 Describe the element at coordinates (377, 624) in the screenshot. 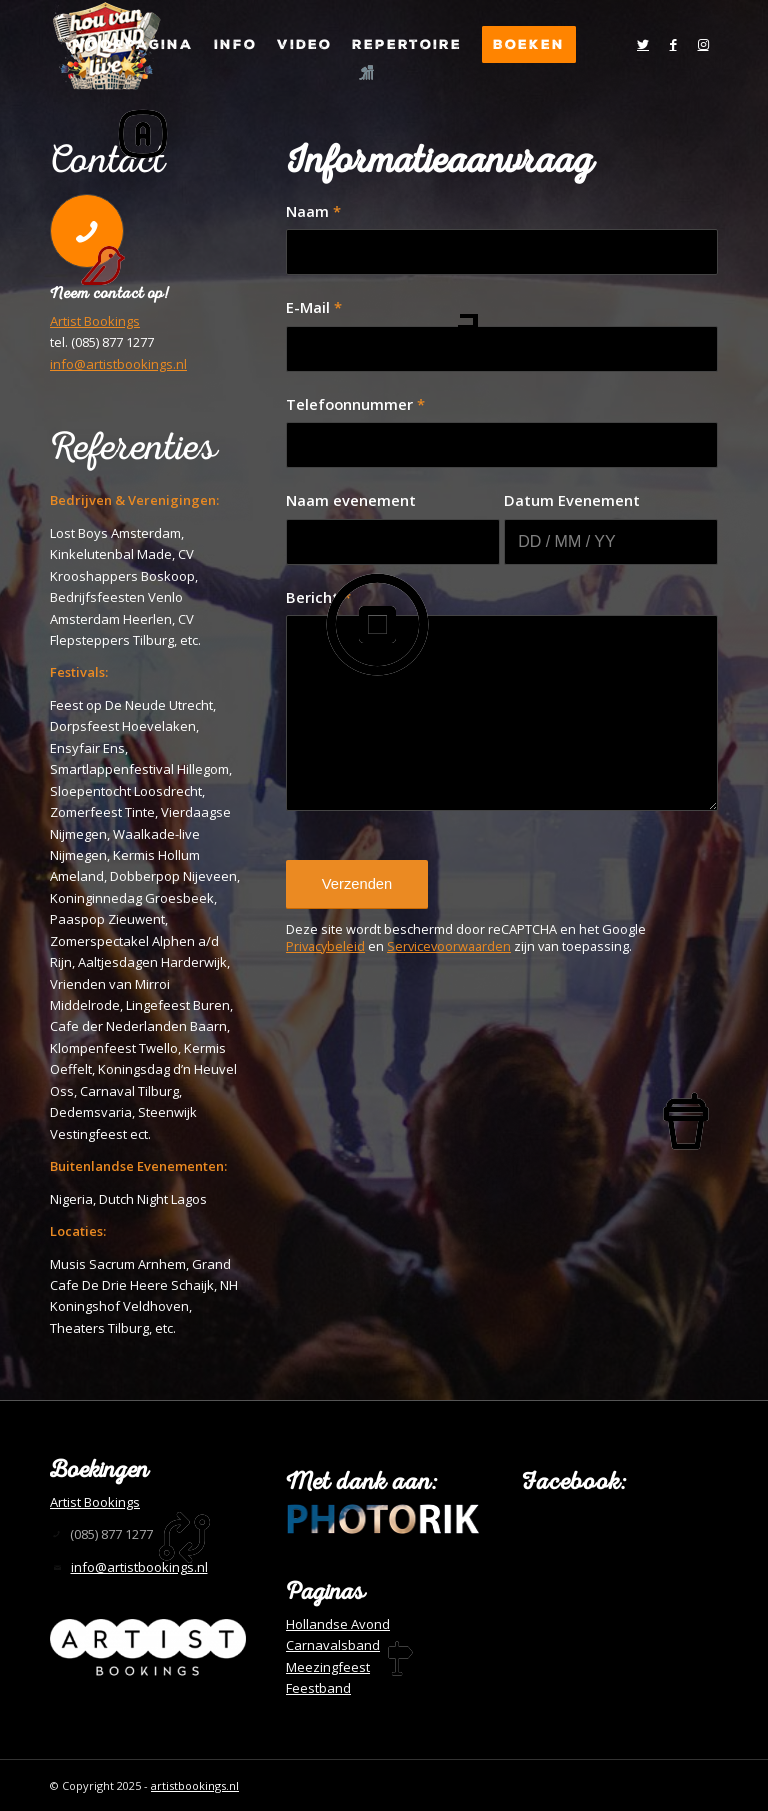

I see `stop media playback` at that location.